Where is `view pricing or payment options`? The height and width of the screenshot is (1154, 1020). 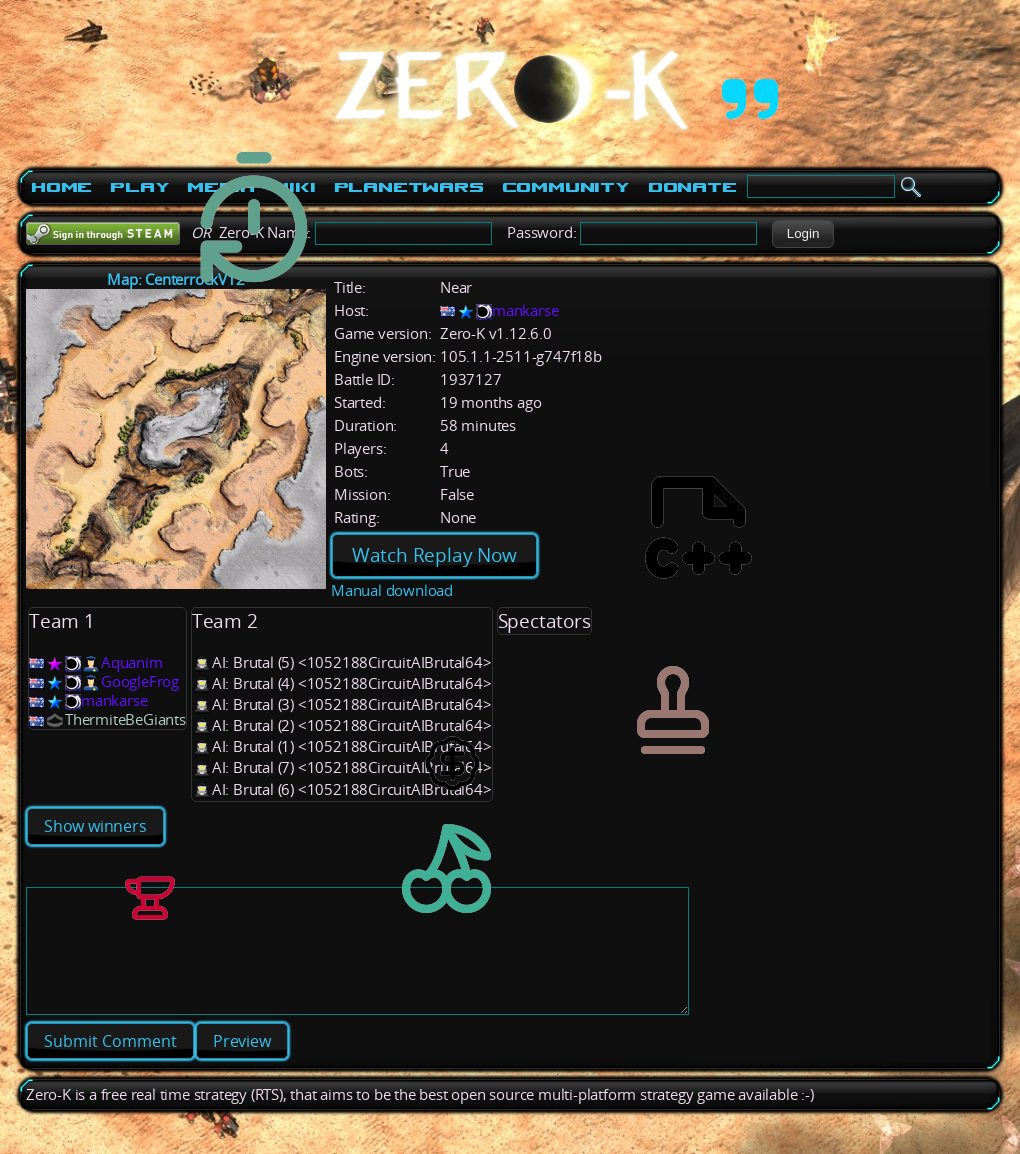
view pricing or payment options is located at coordinates (452, 763).